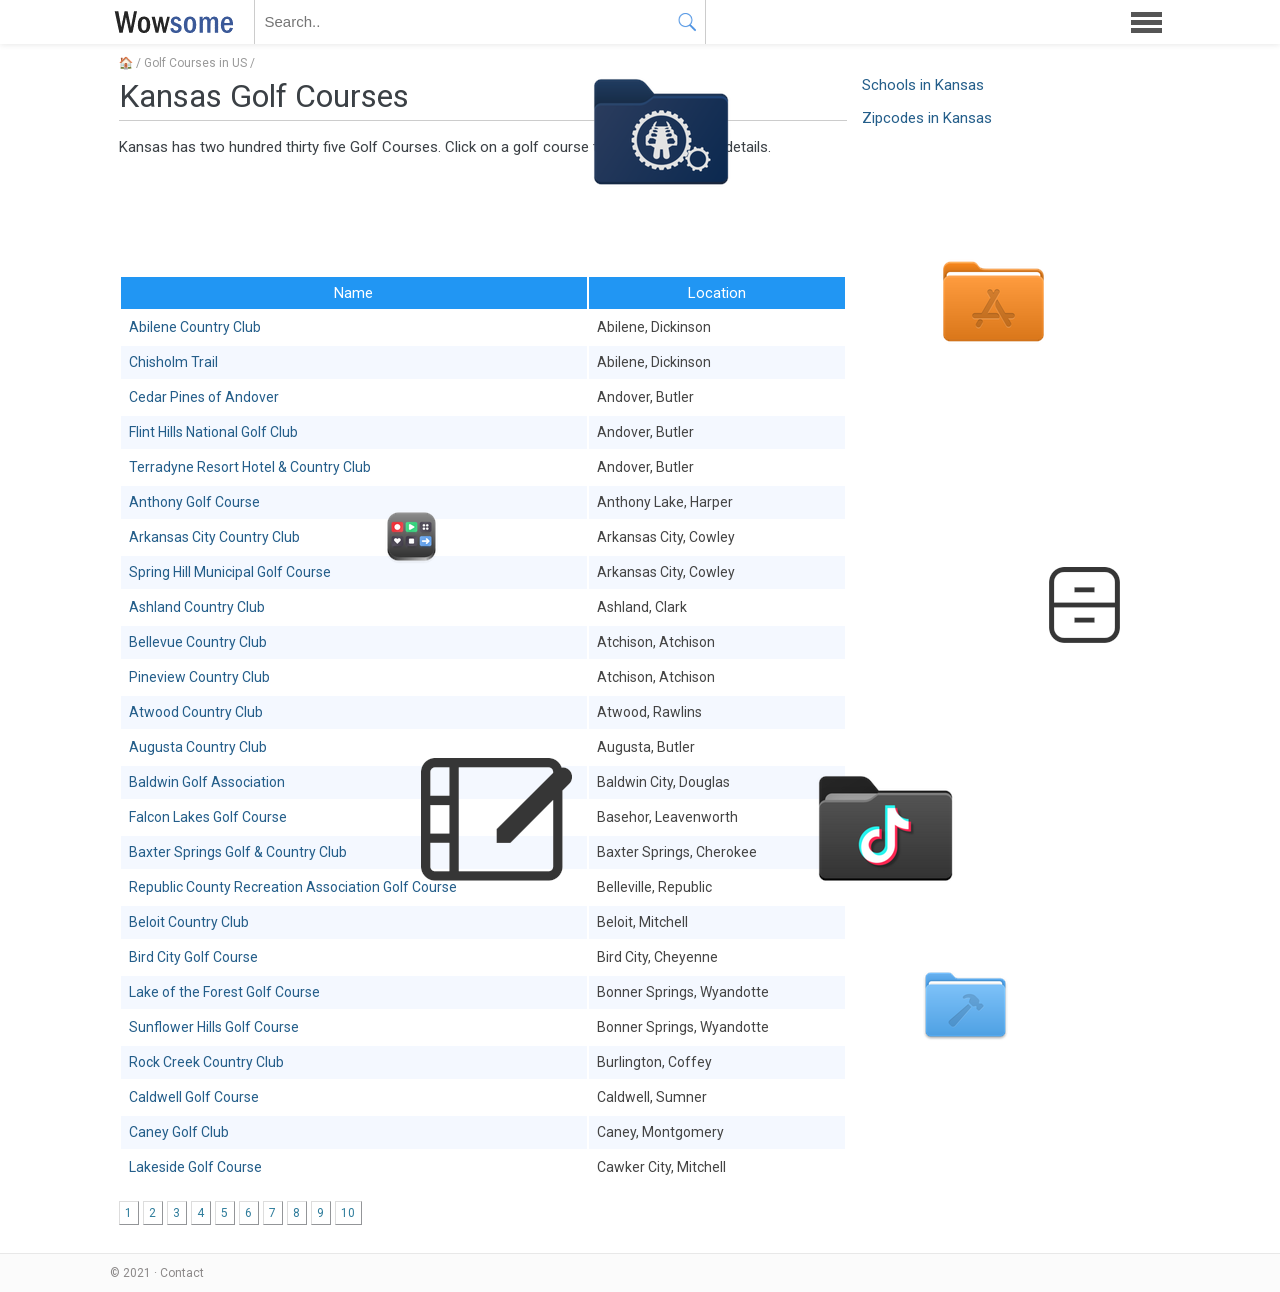 Image resolution: width=1280 pixels, height=1292 pixels. I want to click on open templates folder, so click(993, 301).